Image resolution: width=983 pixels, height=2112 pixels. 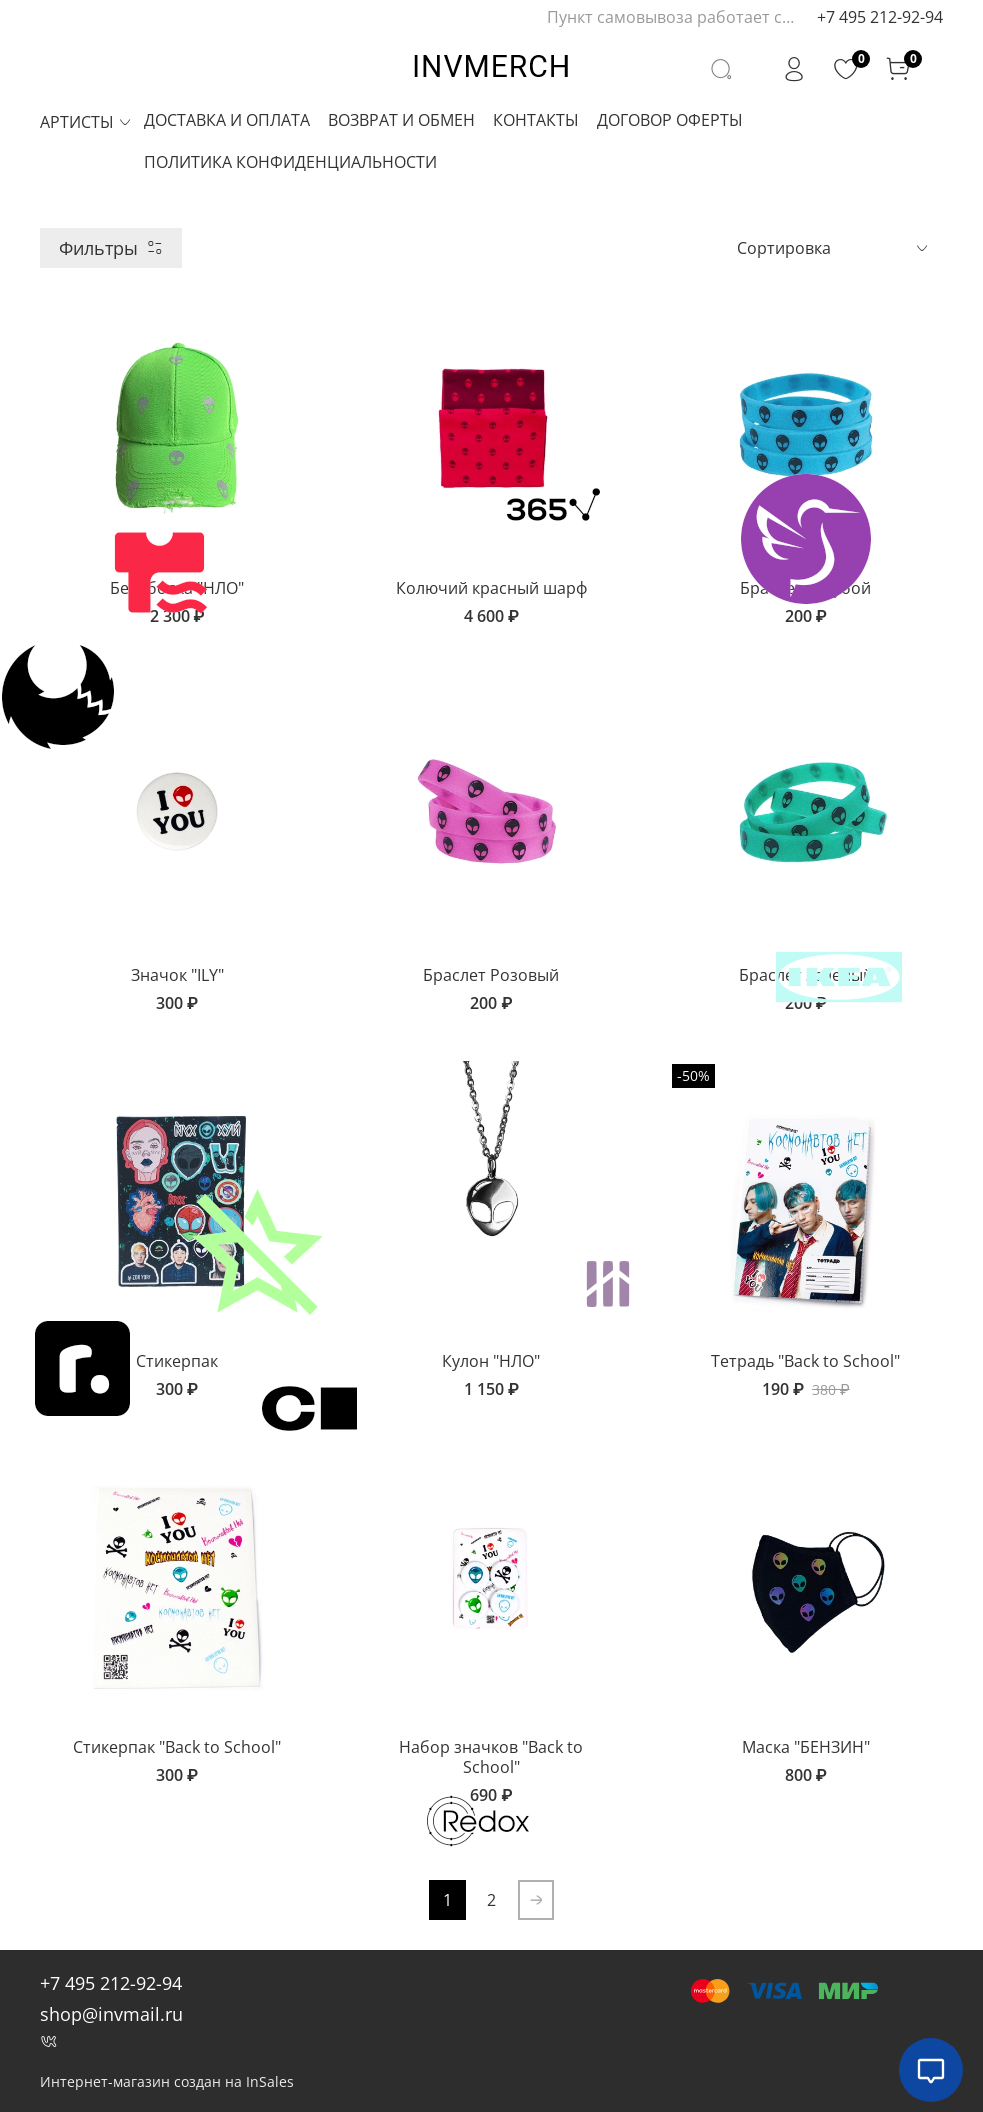 I want to click on redox healthcare data platform logo, so click(x=478, y=1821).